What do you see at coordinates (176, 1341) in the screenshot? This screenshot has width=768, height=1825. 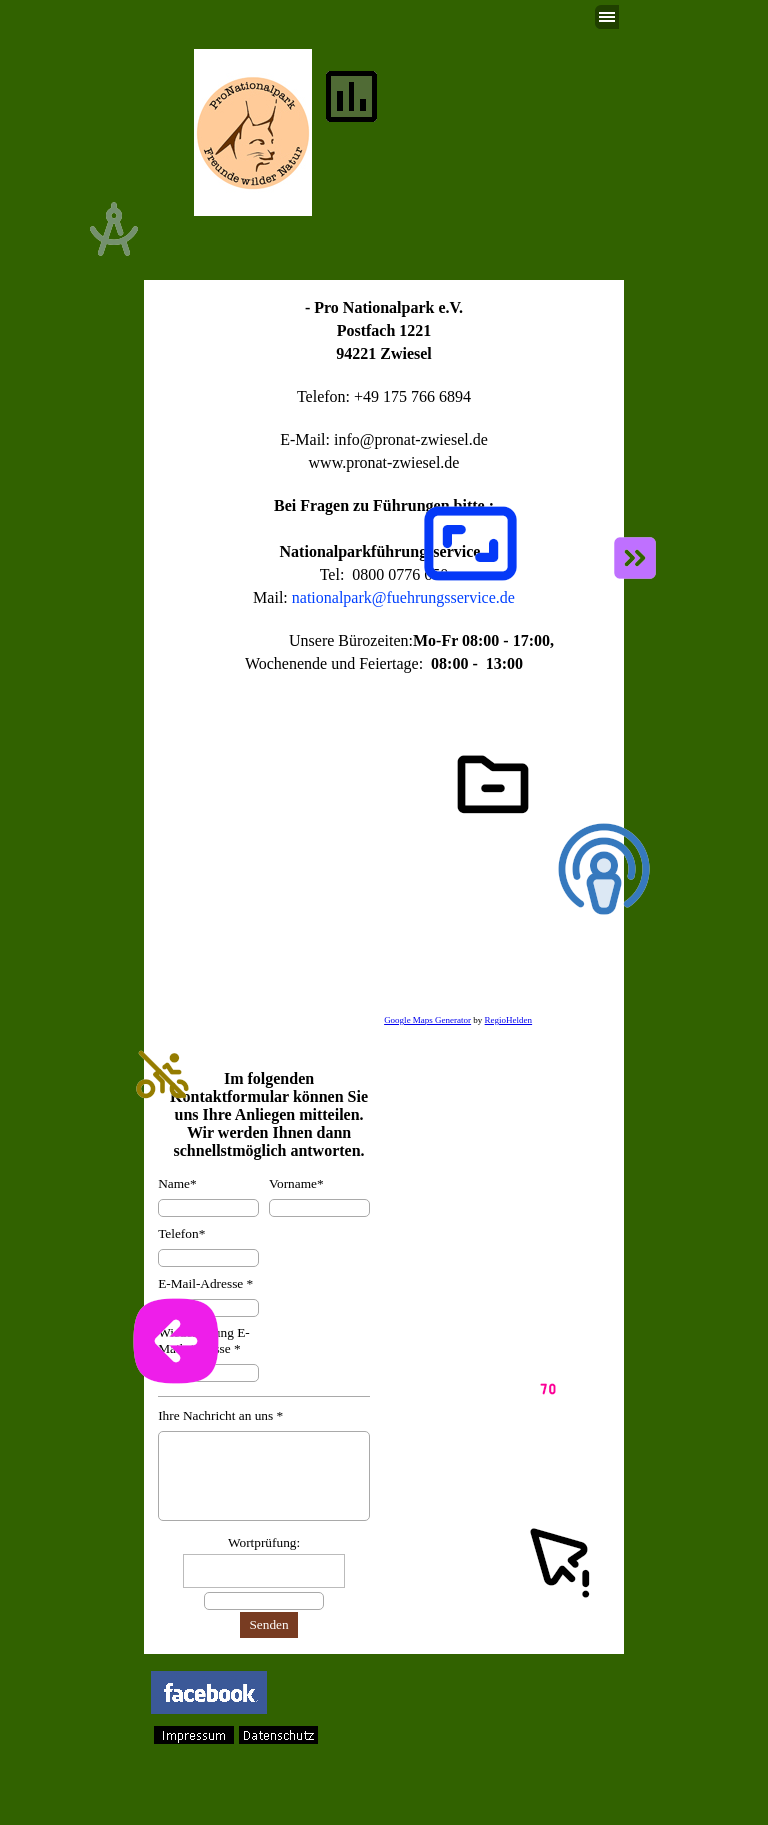 I see `go back to the previous screen` at bounding box center [176, 1341].